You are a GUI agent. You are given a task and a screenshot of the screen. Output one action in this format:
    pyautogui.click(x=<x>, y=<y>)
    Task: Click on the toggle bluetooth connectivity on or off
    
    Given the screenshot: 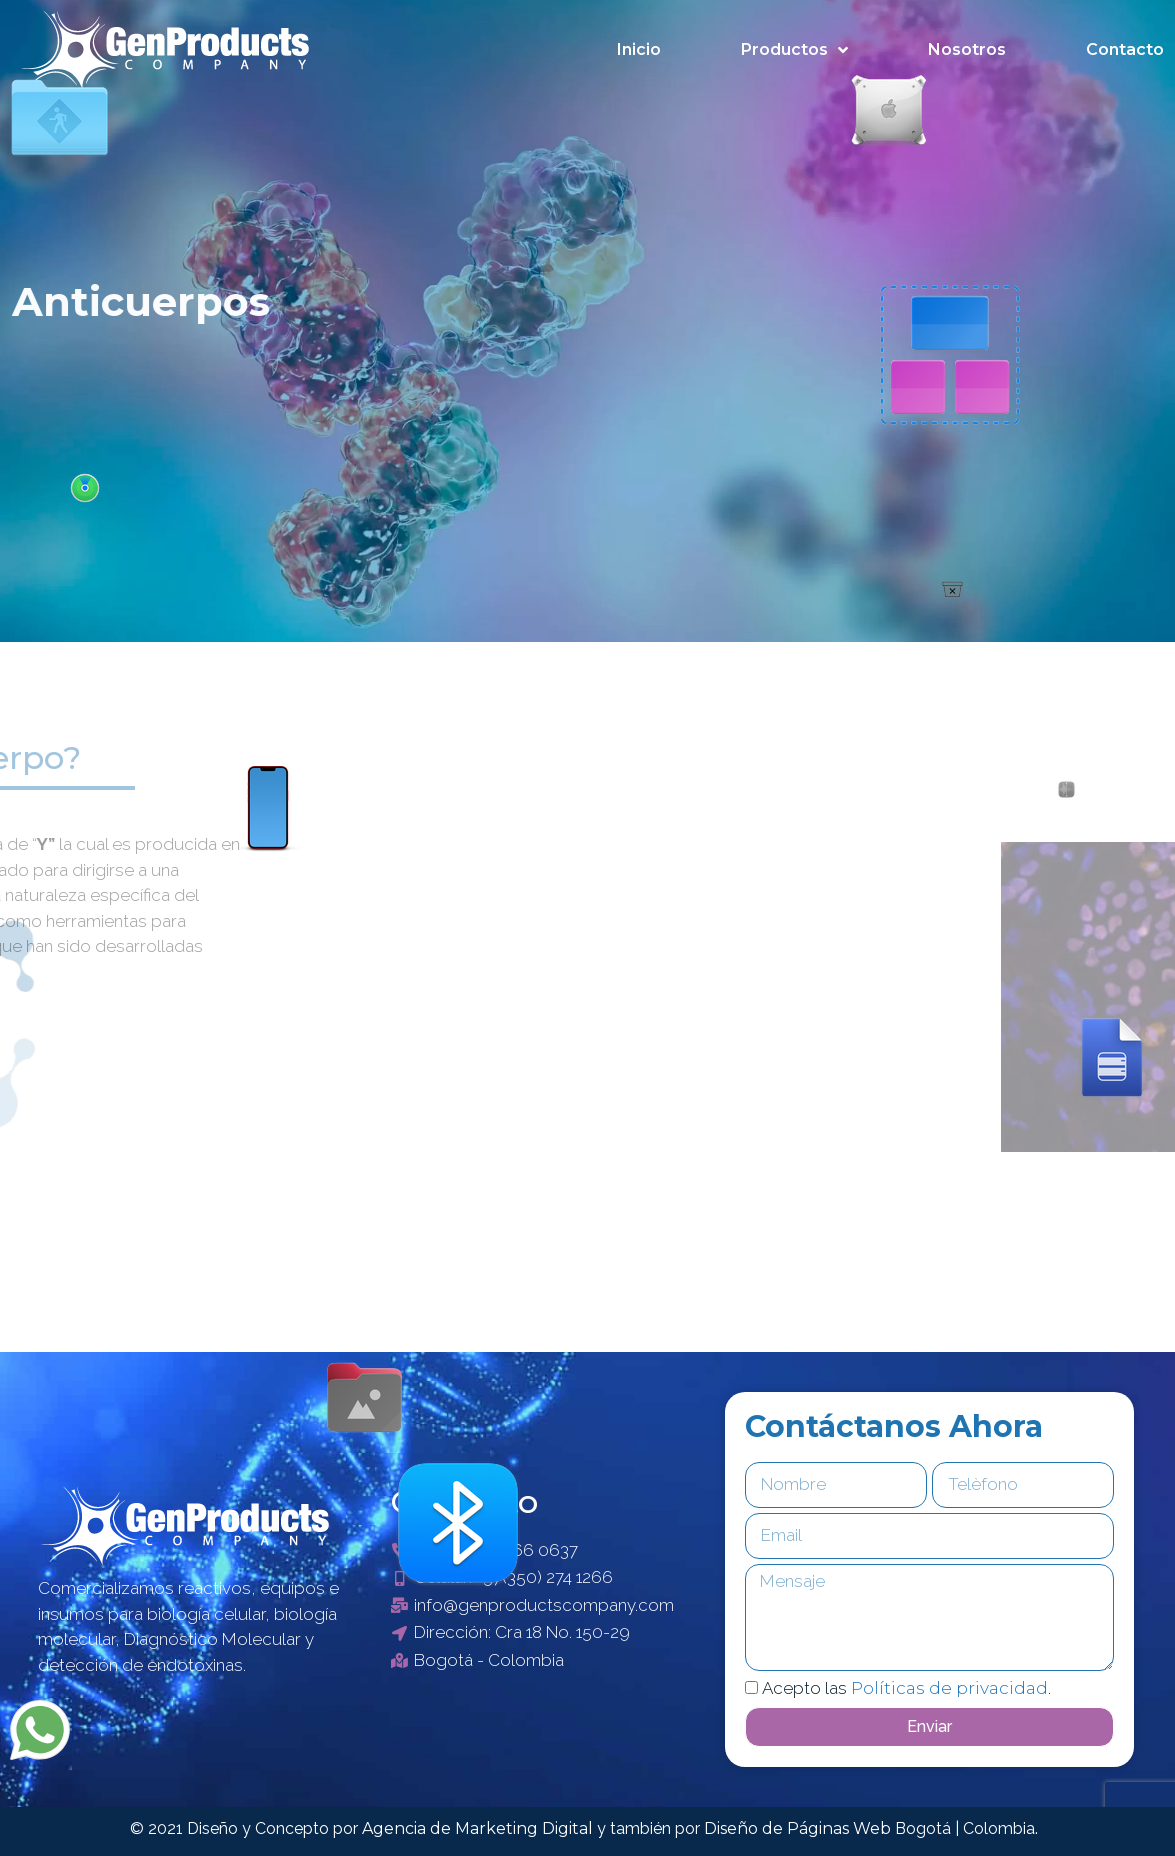 What is the action you would take?
    pyautogui.click(x=458, y=1523)
    